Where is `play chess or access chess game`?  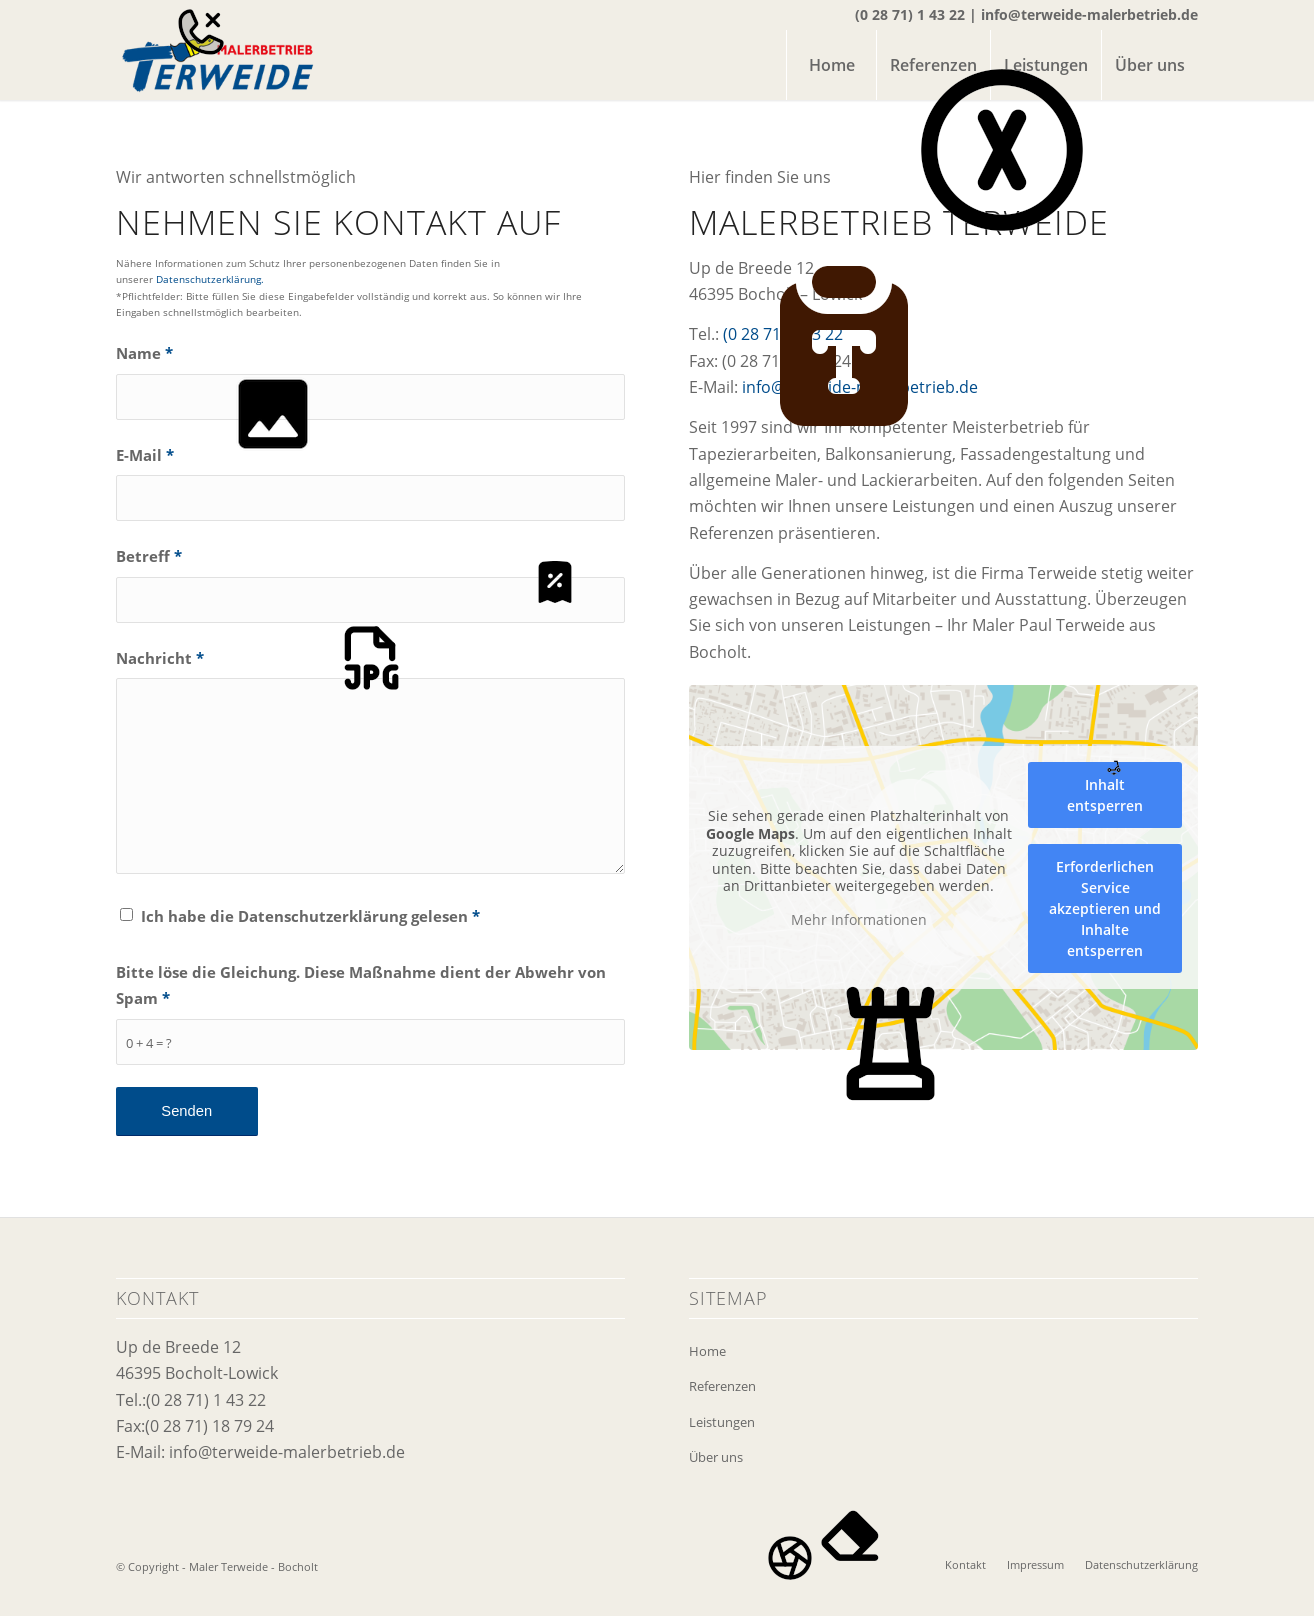
play chess or access chess game is located at coordinates (890, 1043).